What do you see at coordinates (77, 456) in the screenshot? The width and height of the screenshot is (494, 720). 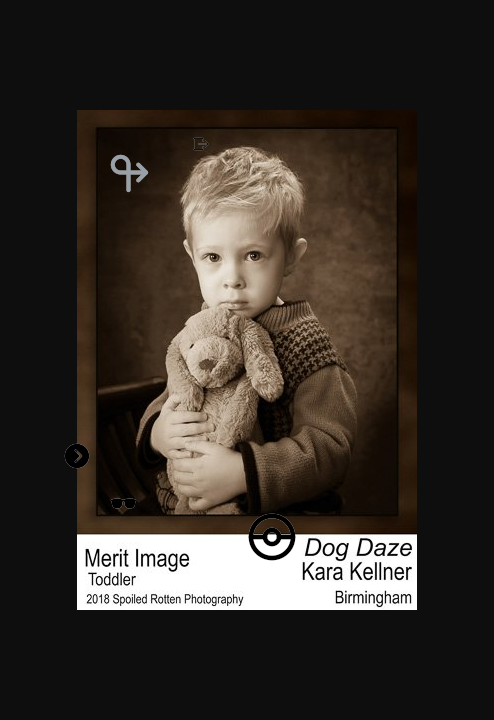 I see `go to the next item or page` at bounding box center [77, 456].